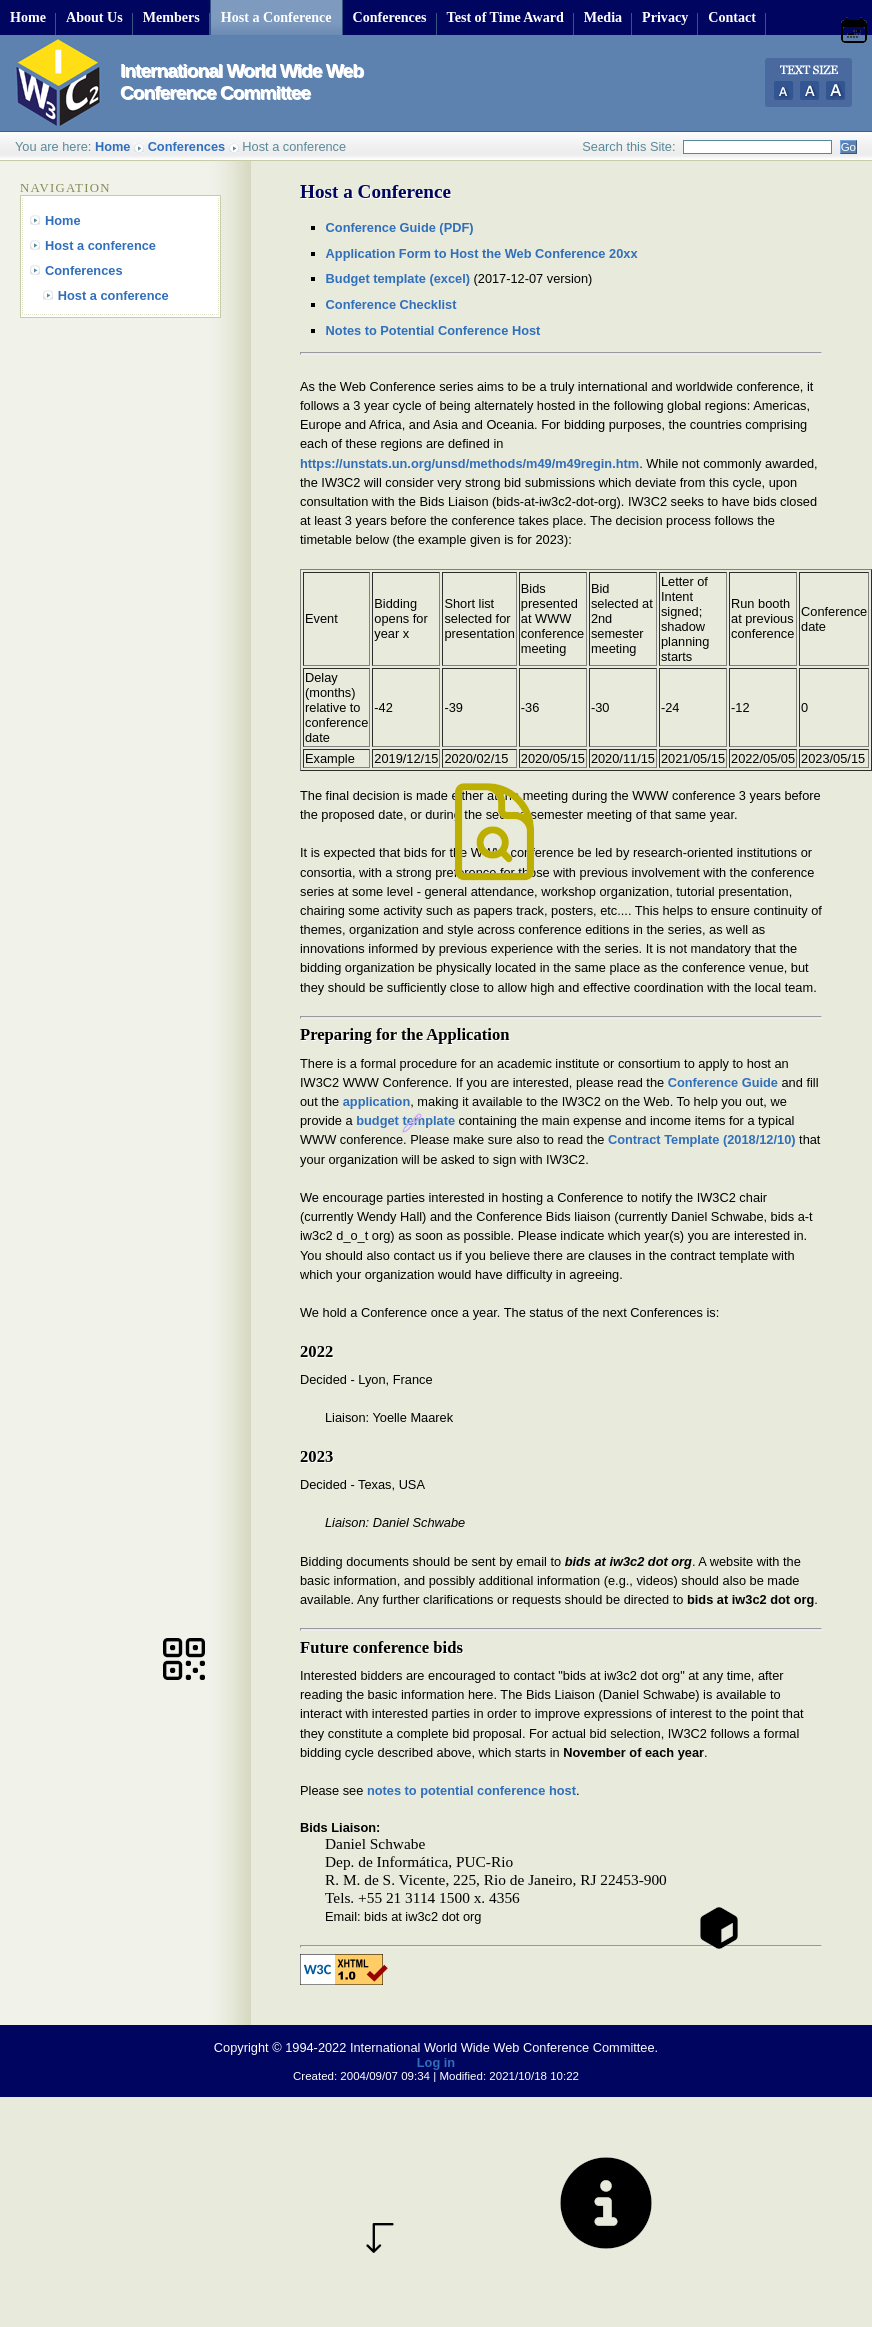 The width and height of the screenshot is (872, 2327). Describe the element at coordinates (184, 1659) in the screenshot. I see `scan or generate a qr code` at that location.